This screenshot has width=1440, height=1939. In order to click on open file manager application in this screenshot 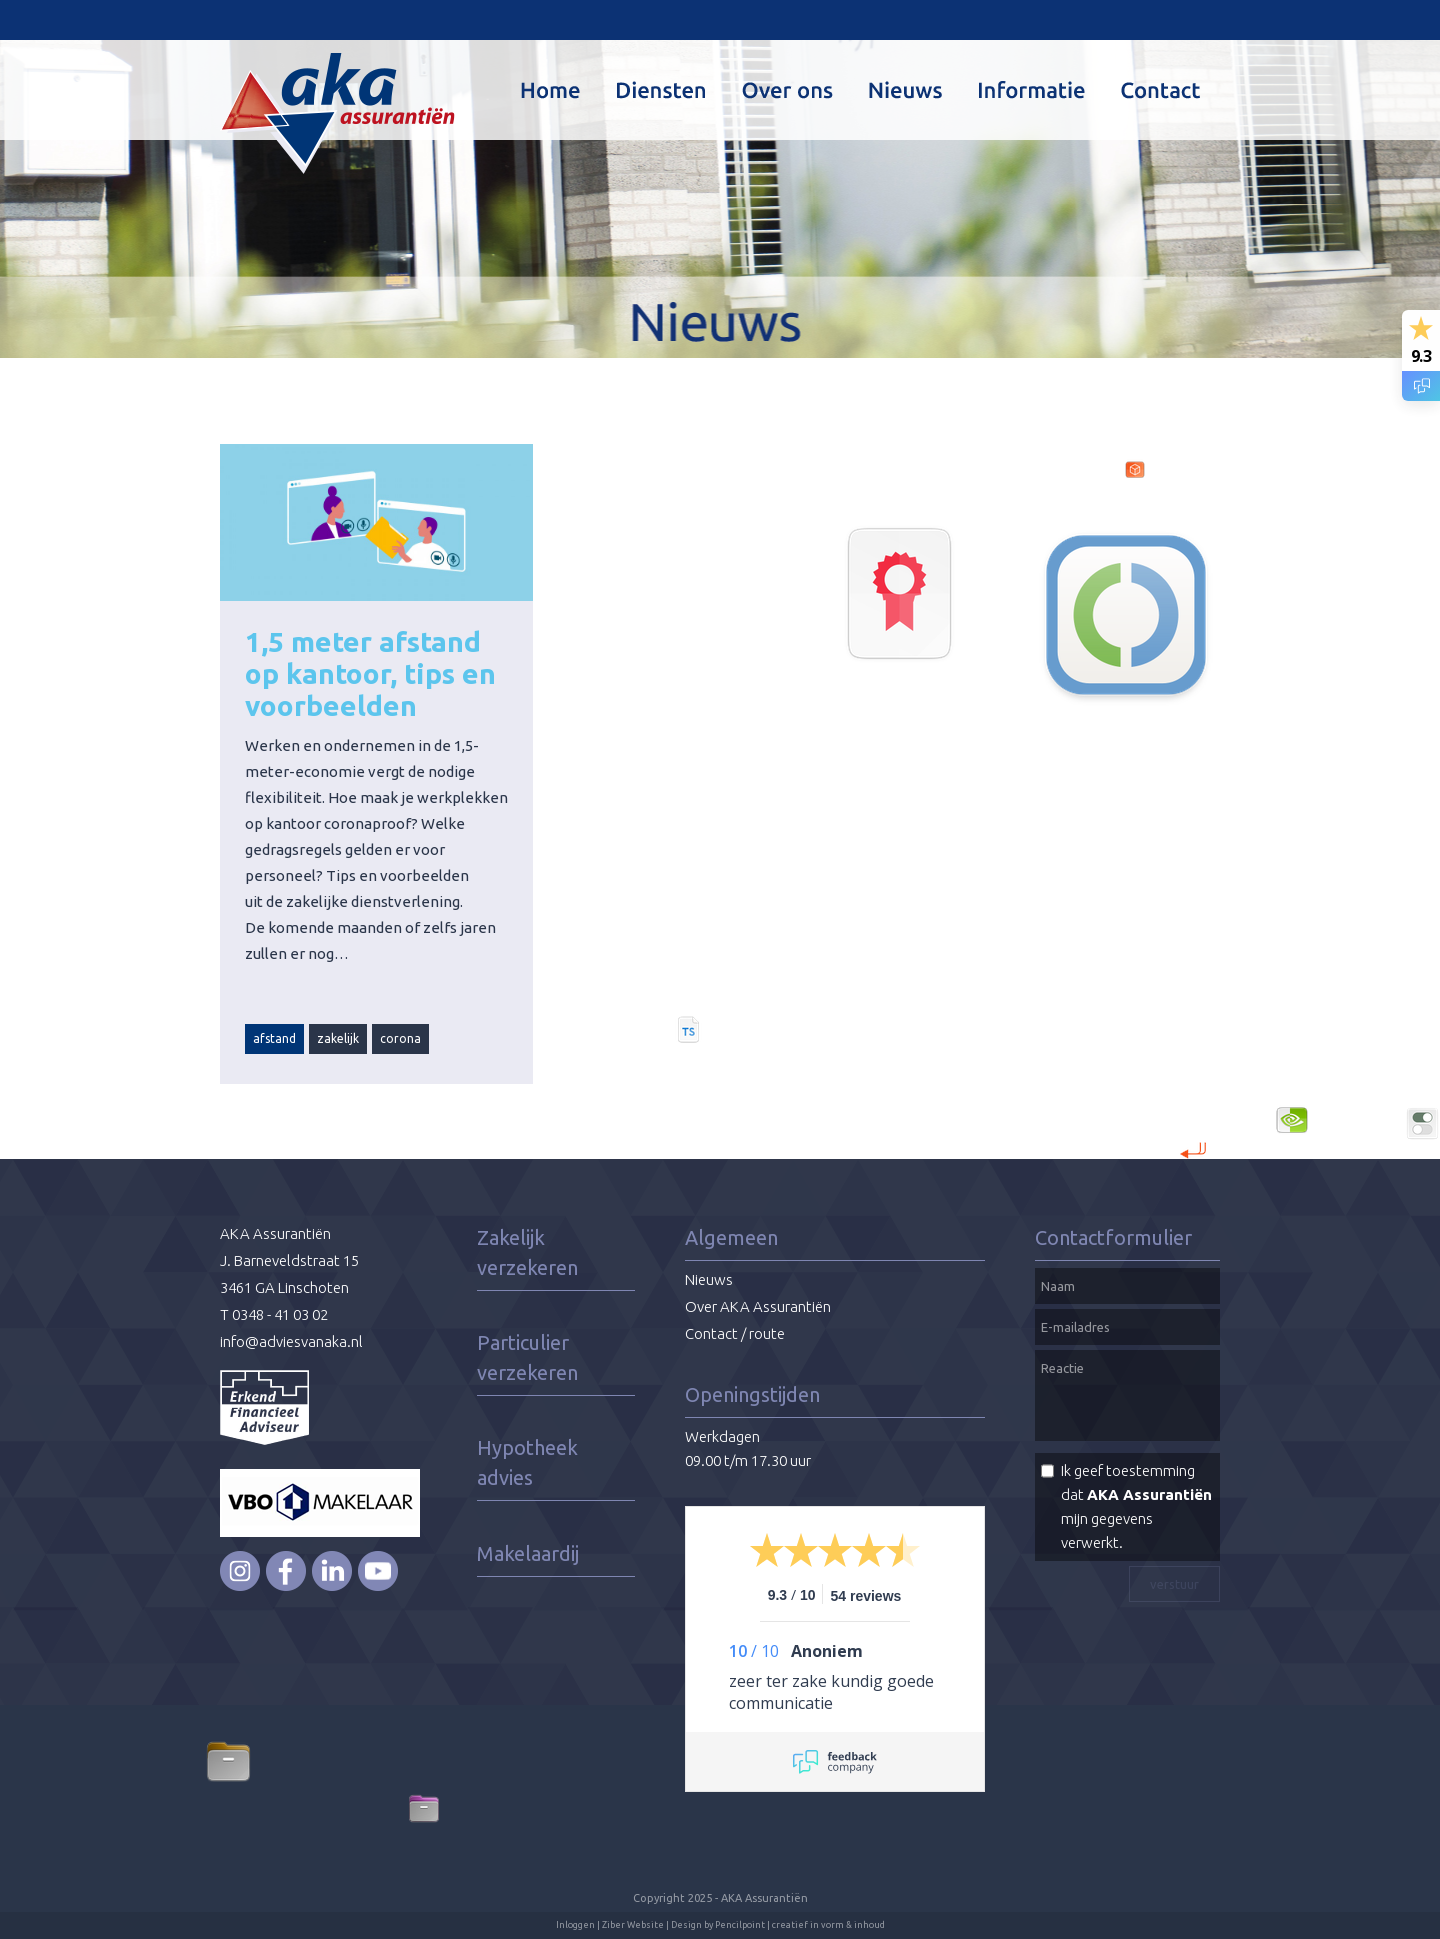, I will do `click(424, 1808)`.